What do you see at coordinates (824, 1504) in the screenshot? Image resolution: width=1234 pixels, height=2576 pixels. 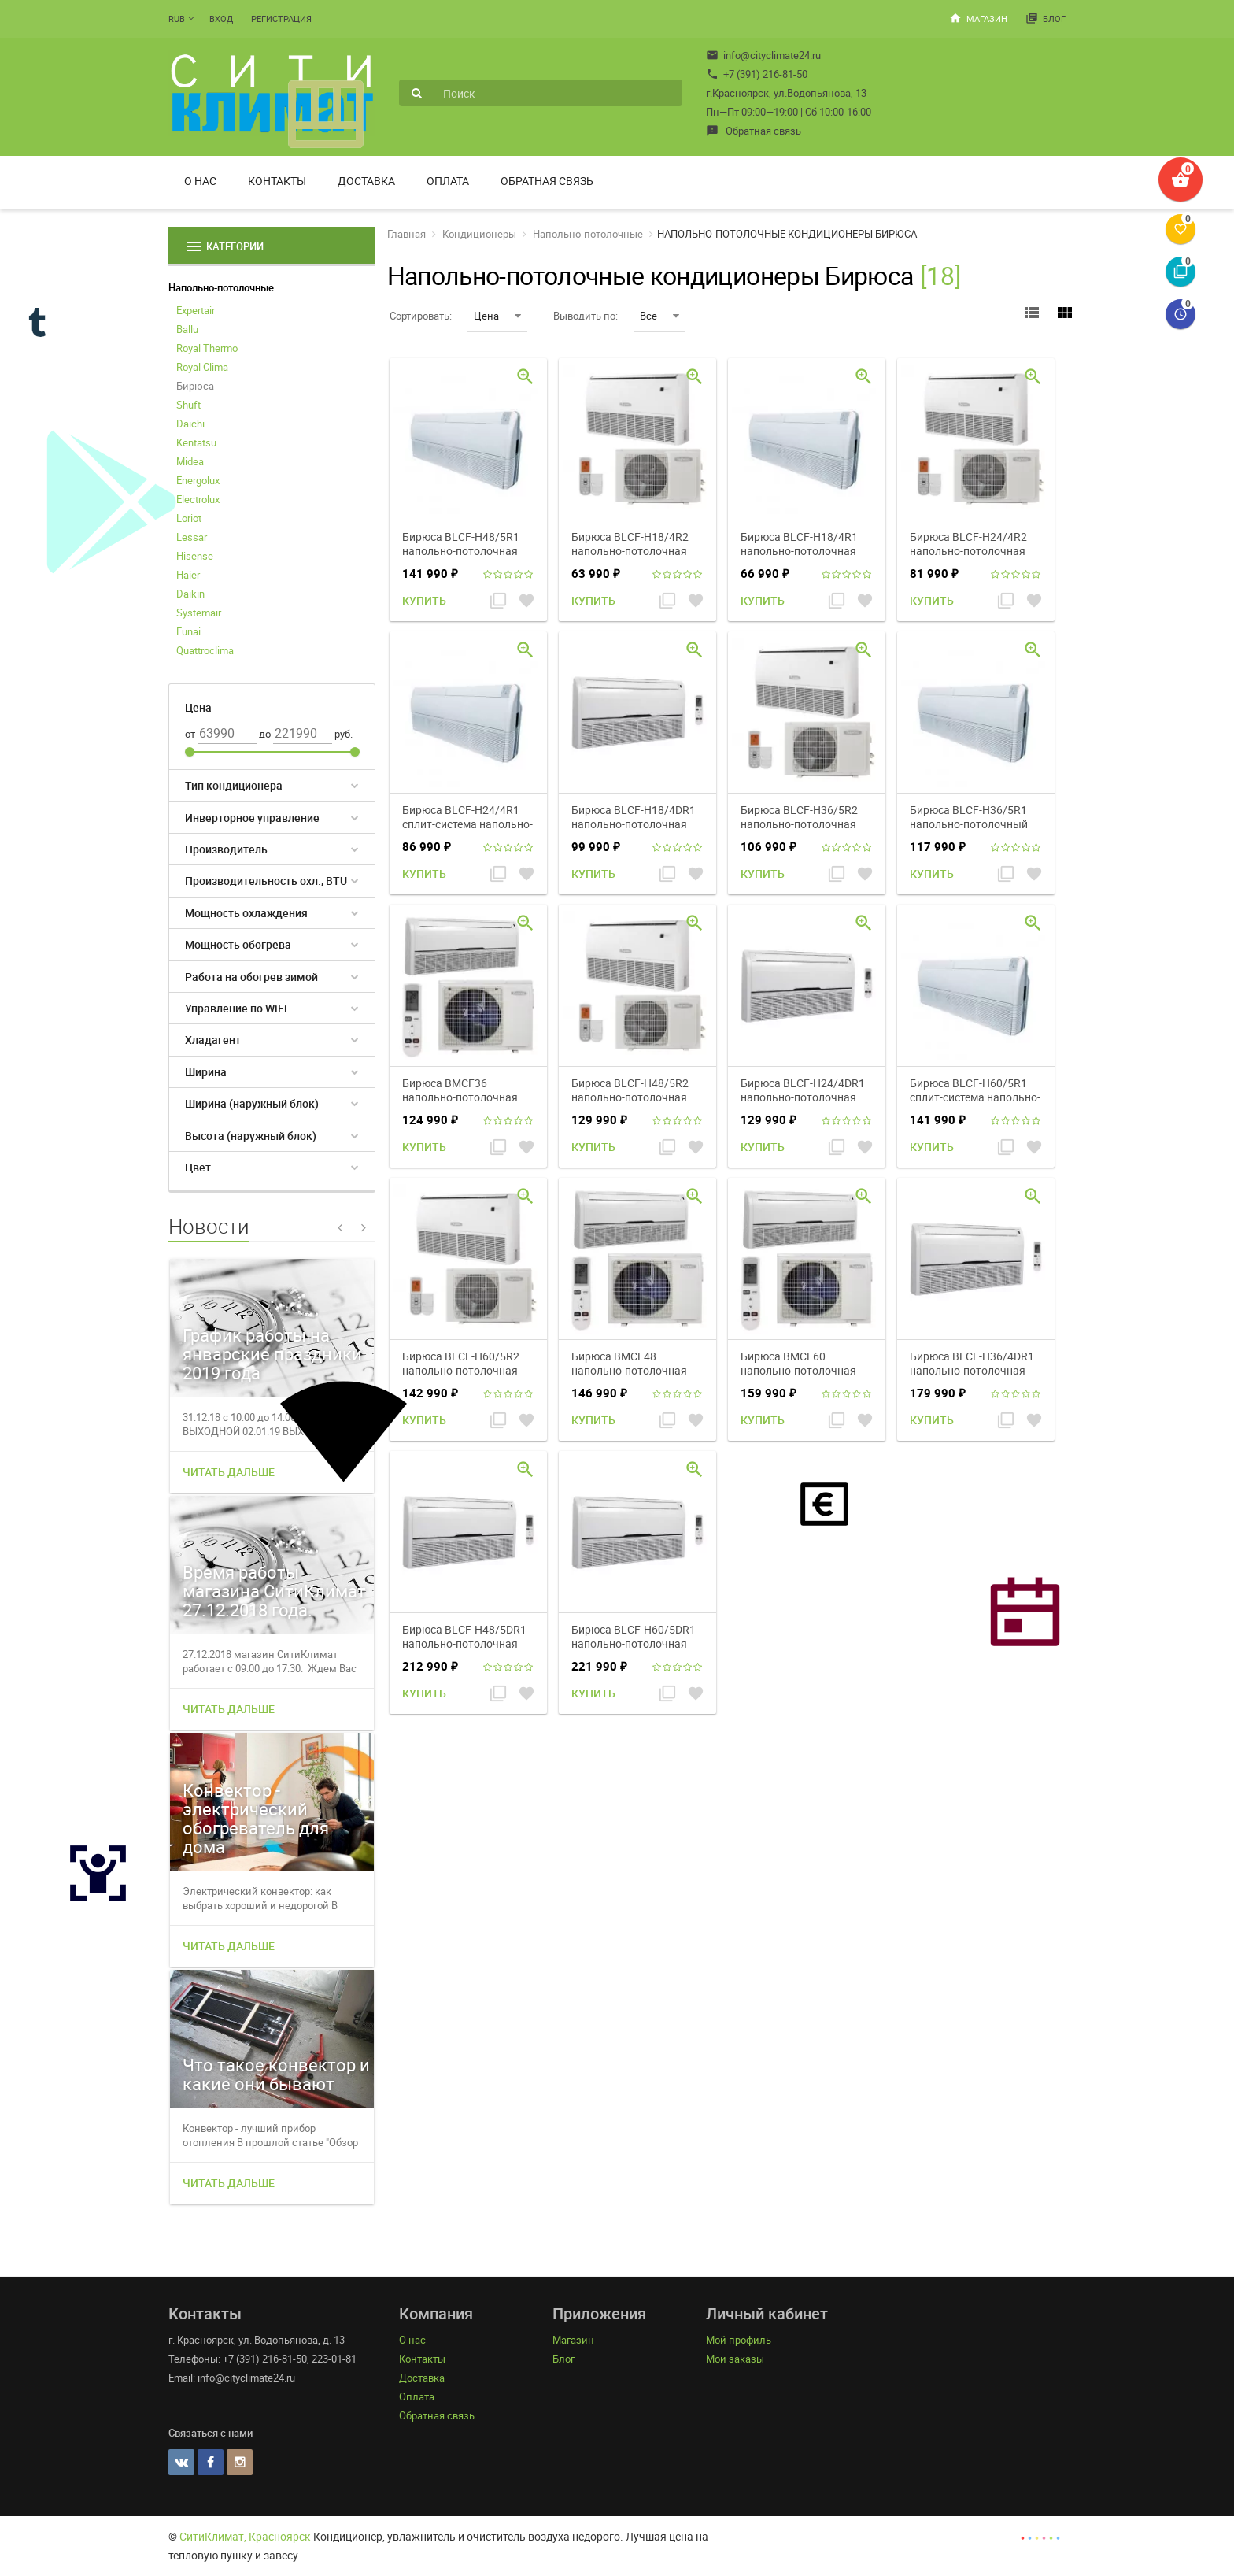 I see `view euro currency settings` at bounding box center [824, 1504].